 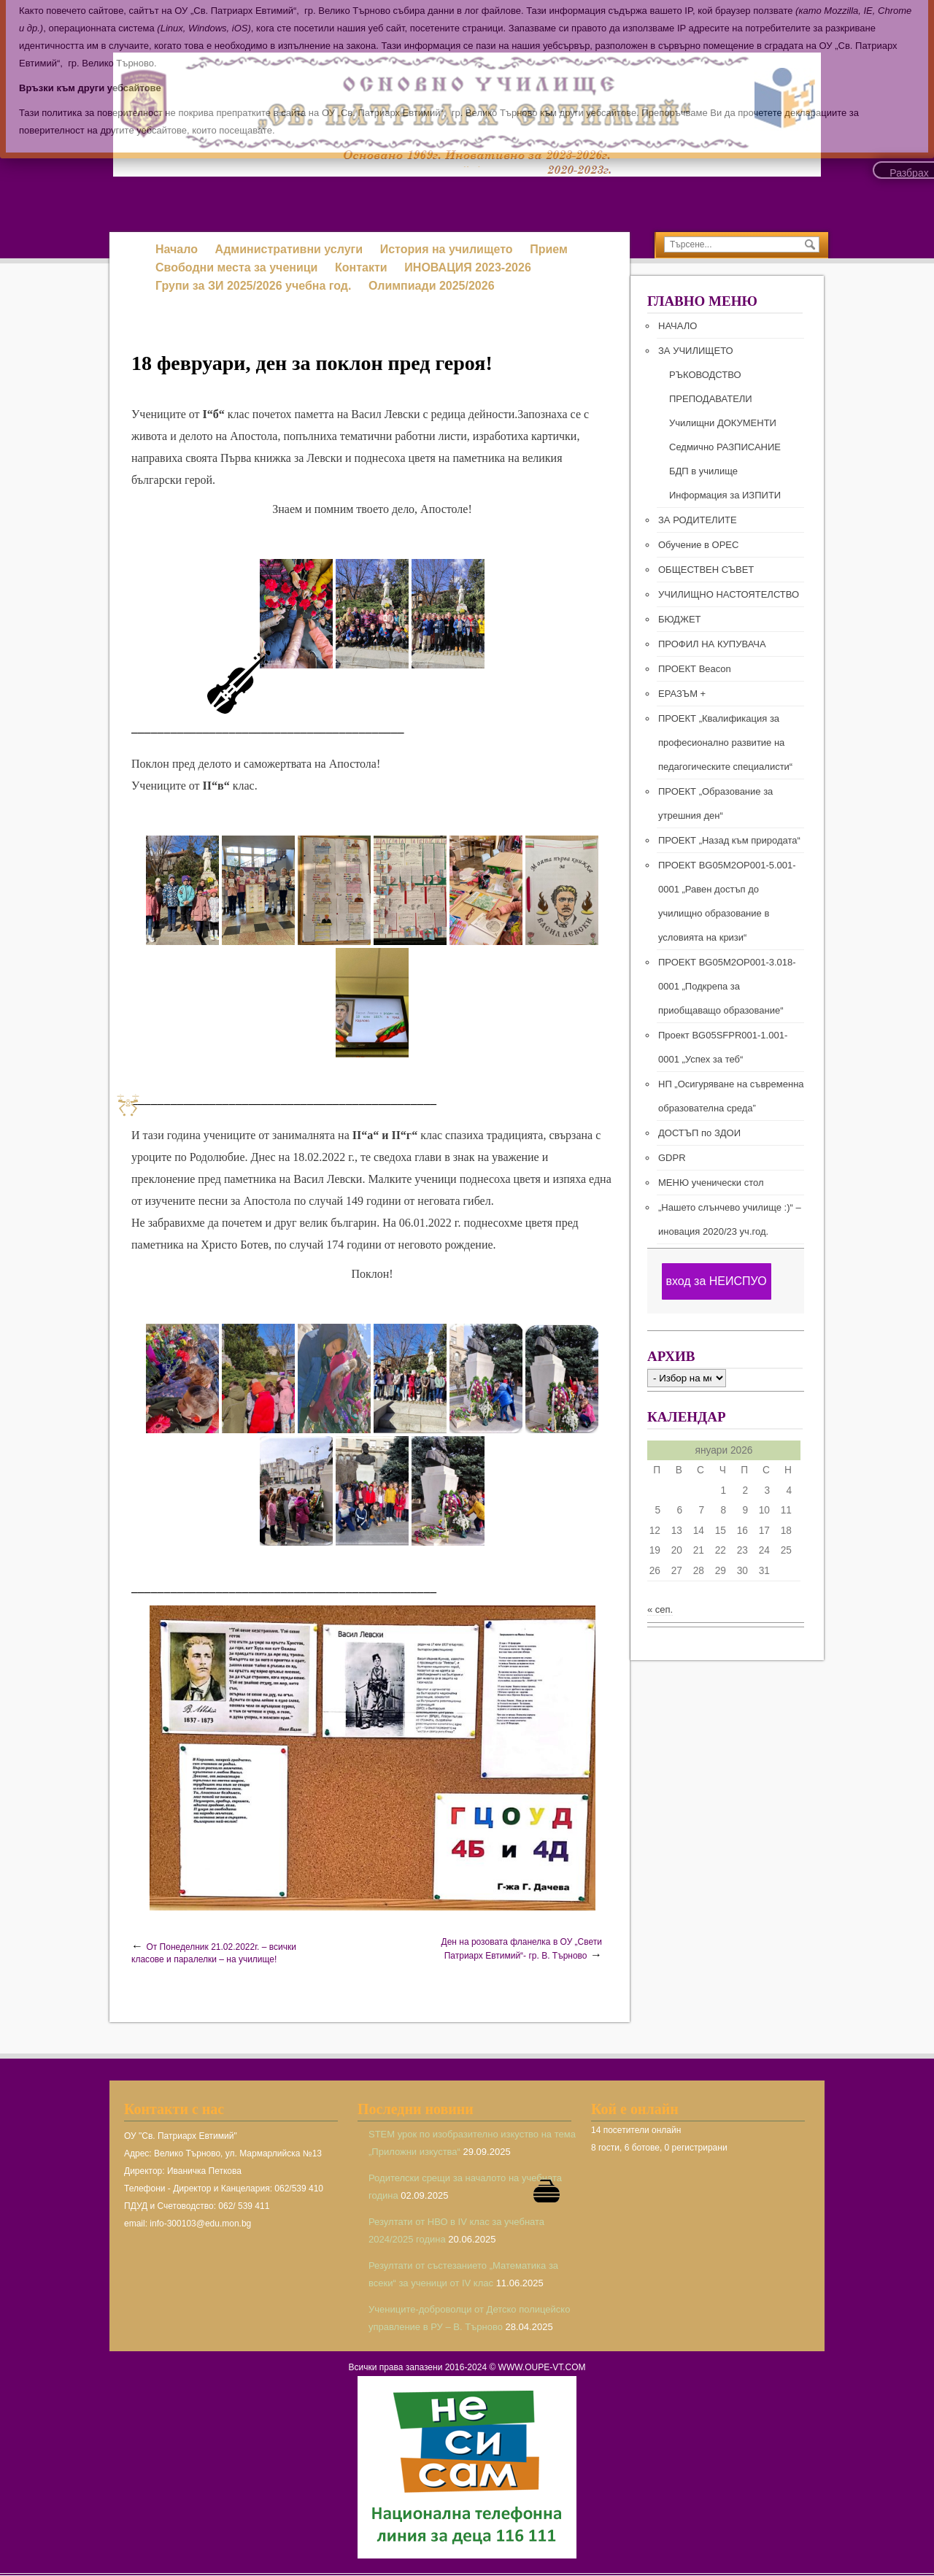 I want to click on track your drone delivery status, so click(x=128, y=1105).